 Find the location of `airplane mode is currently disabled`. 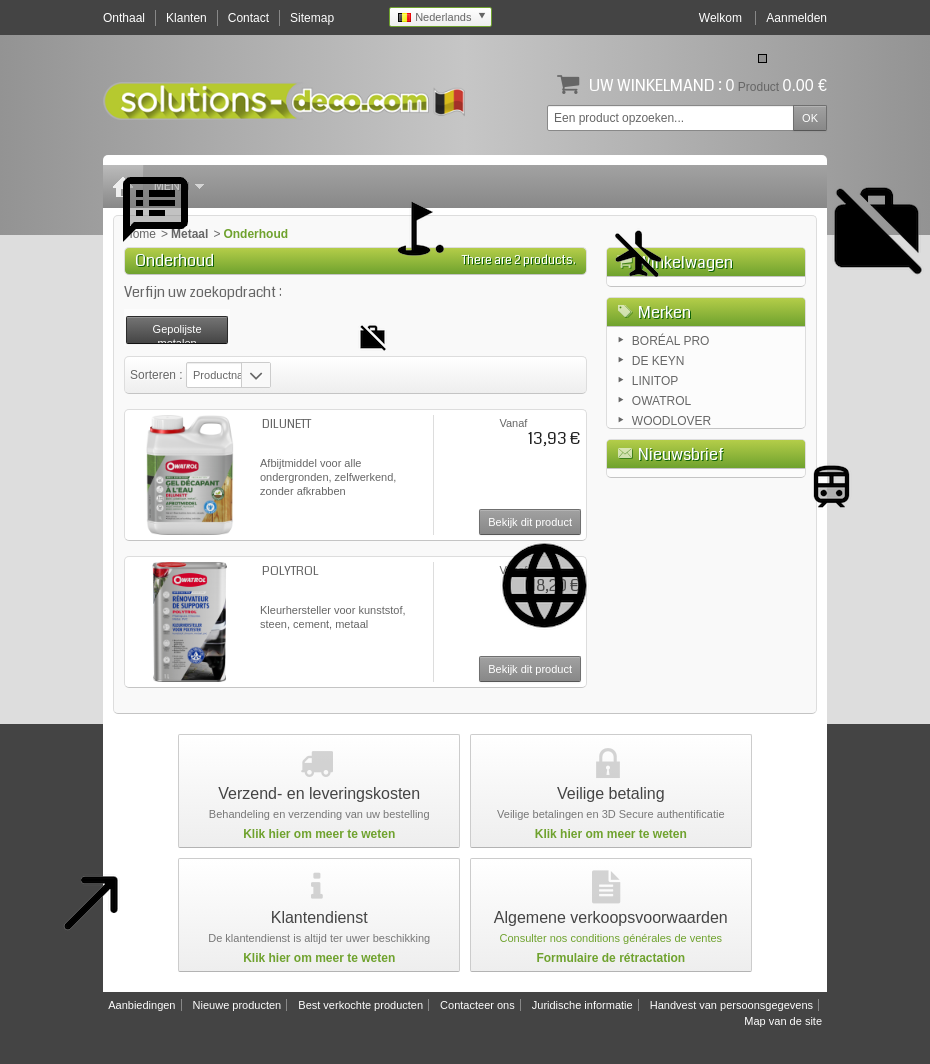

airplane mode is currently disabled is located at coordinates (638, 253).